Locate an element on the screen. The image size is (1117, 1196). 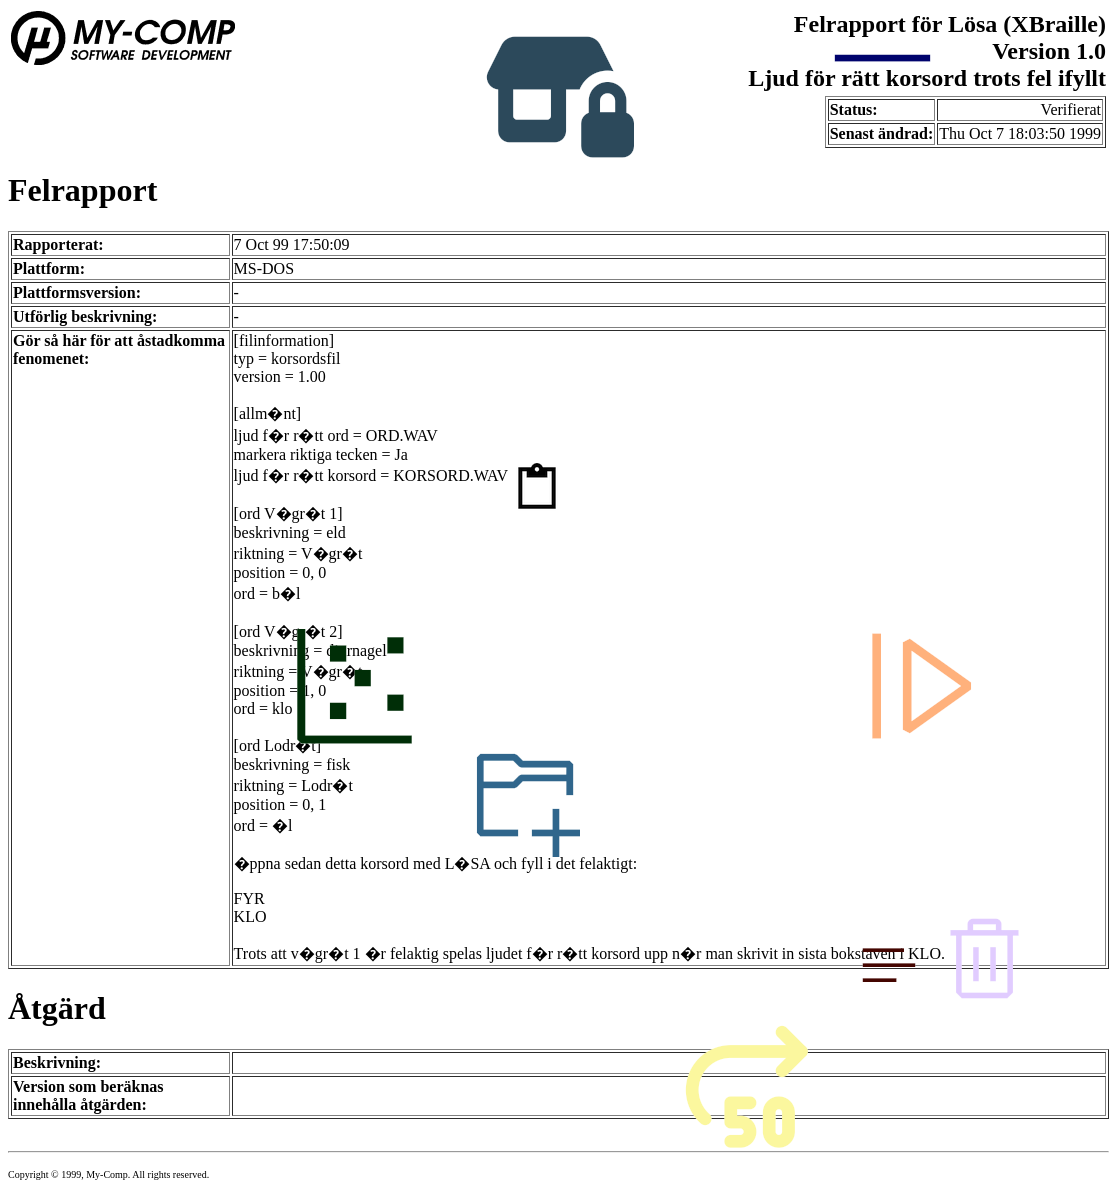
remove an item from a list is located at coordinates (882, 61).